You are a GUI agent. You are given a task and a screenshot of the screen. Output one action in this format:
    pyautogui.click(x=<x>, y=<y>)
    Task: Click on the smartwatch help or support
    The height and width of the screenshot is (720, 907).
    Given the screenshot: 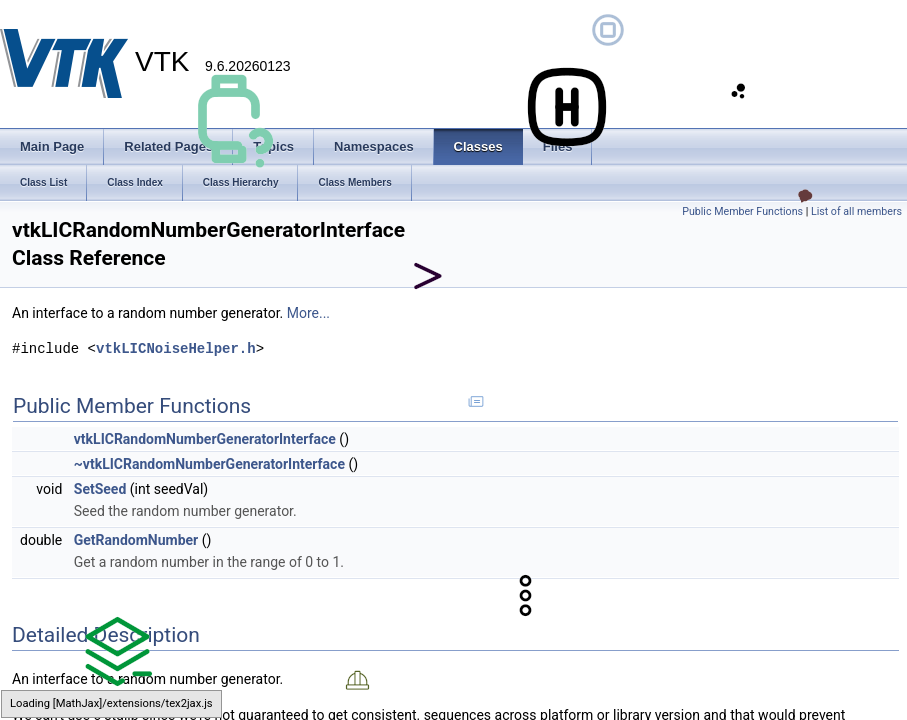 What is the action you would take?
    pyautogui.click(x=229, y=119)
    